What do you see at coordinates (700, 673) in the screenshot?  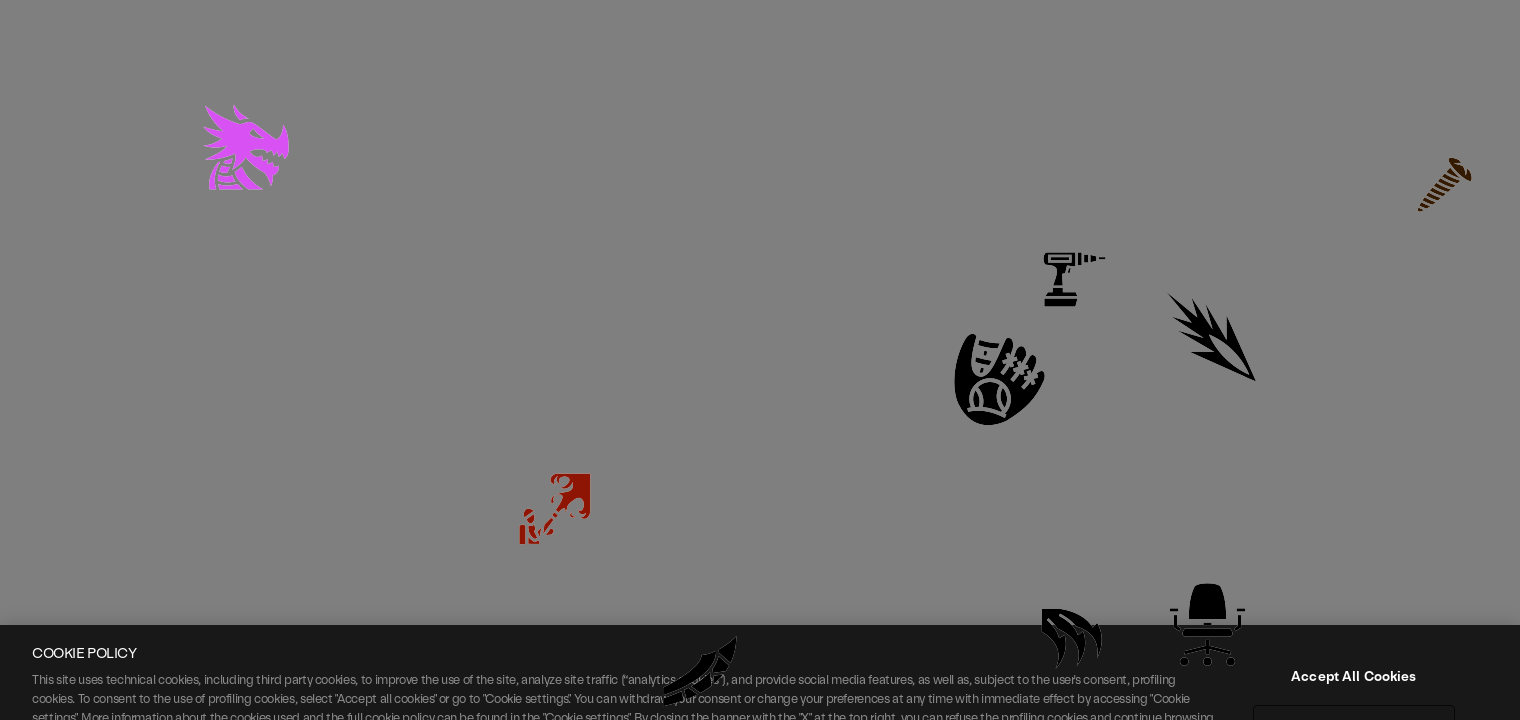 I see `indicates a broken or damaged weapon` at bounding box center [700, 673].